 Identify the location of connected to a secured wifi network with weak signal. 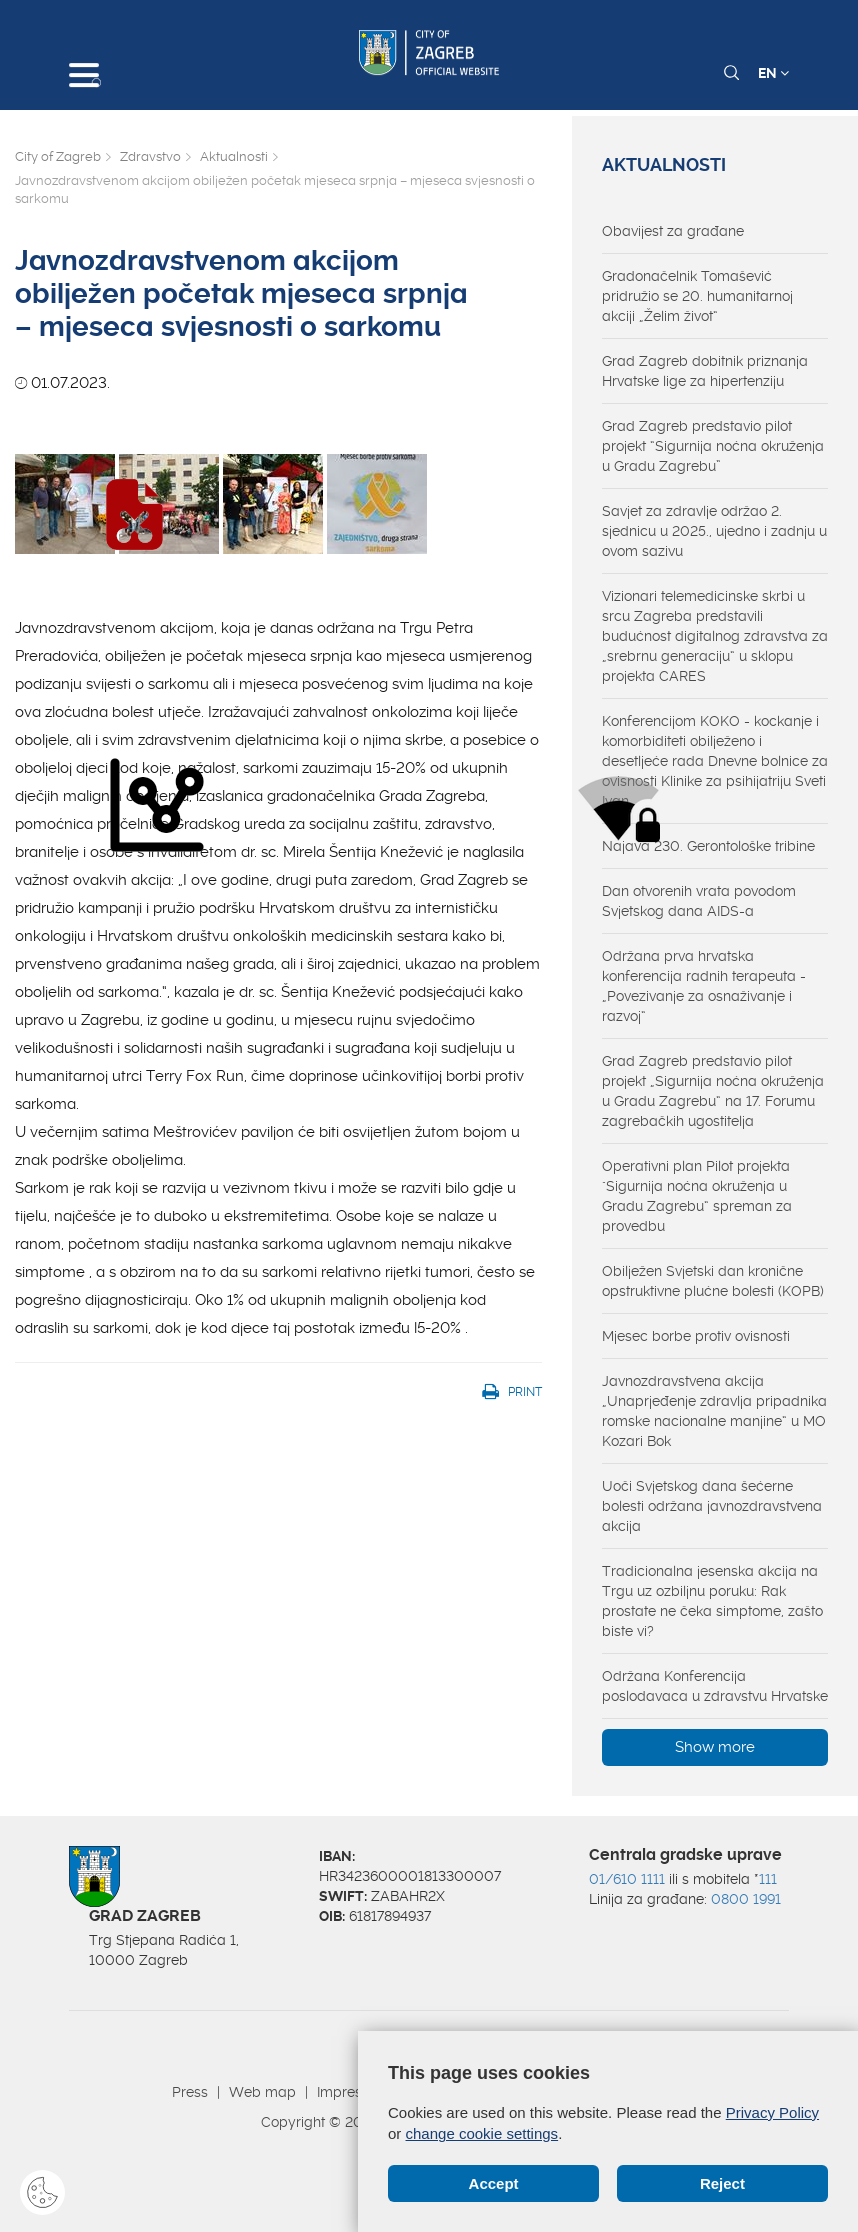
(618, 807).